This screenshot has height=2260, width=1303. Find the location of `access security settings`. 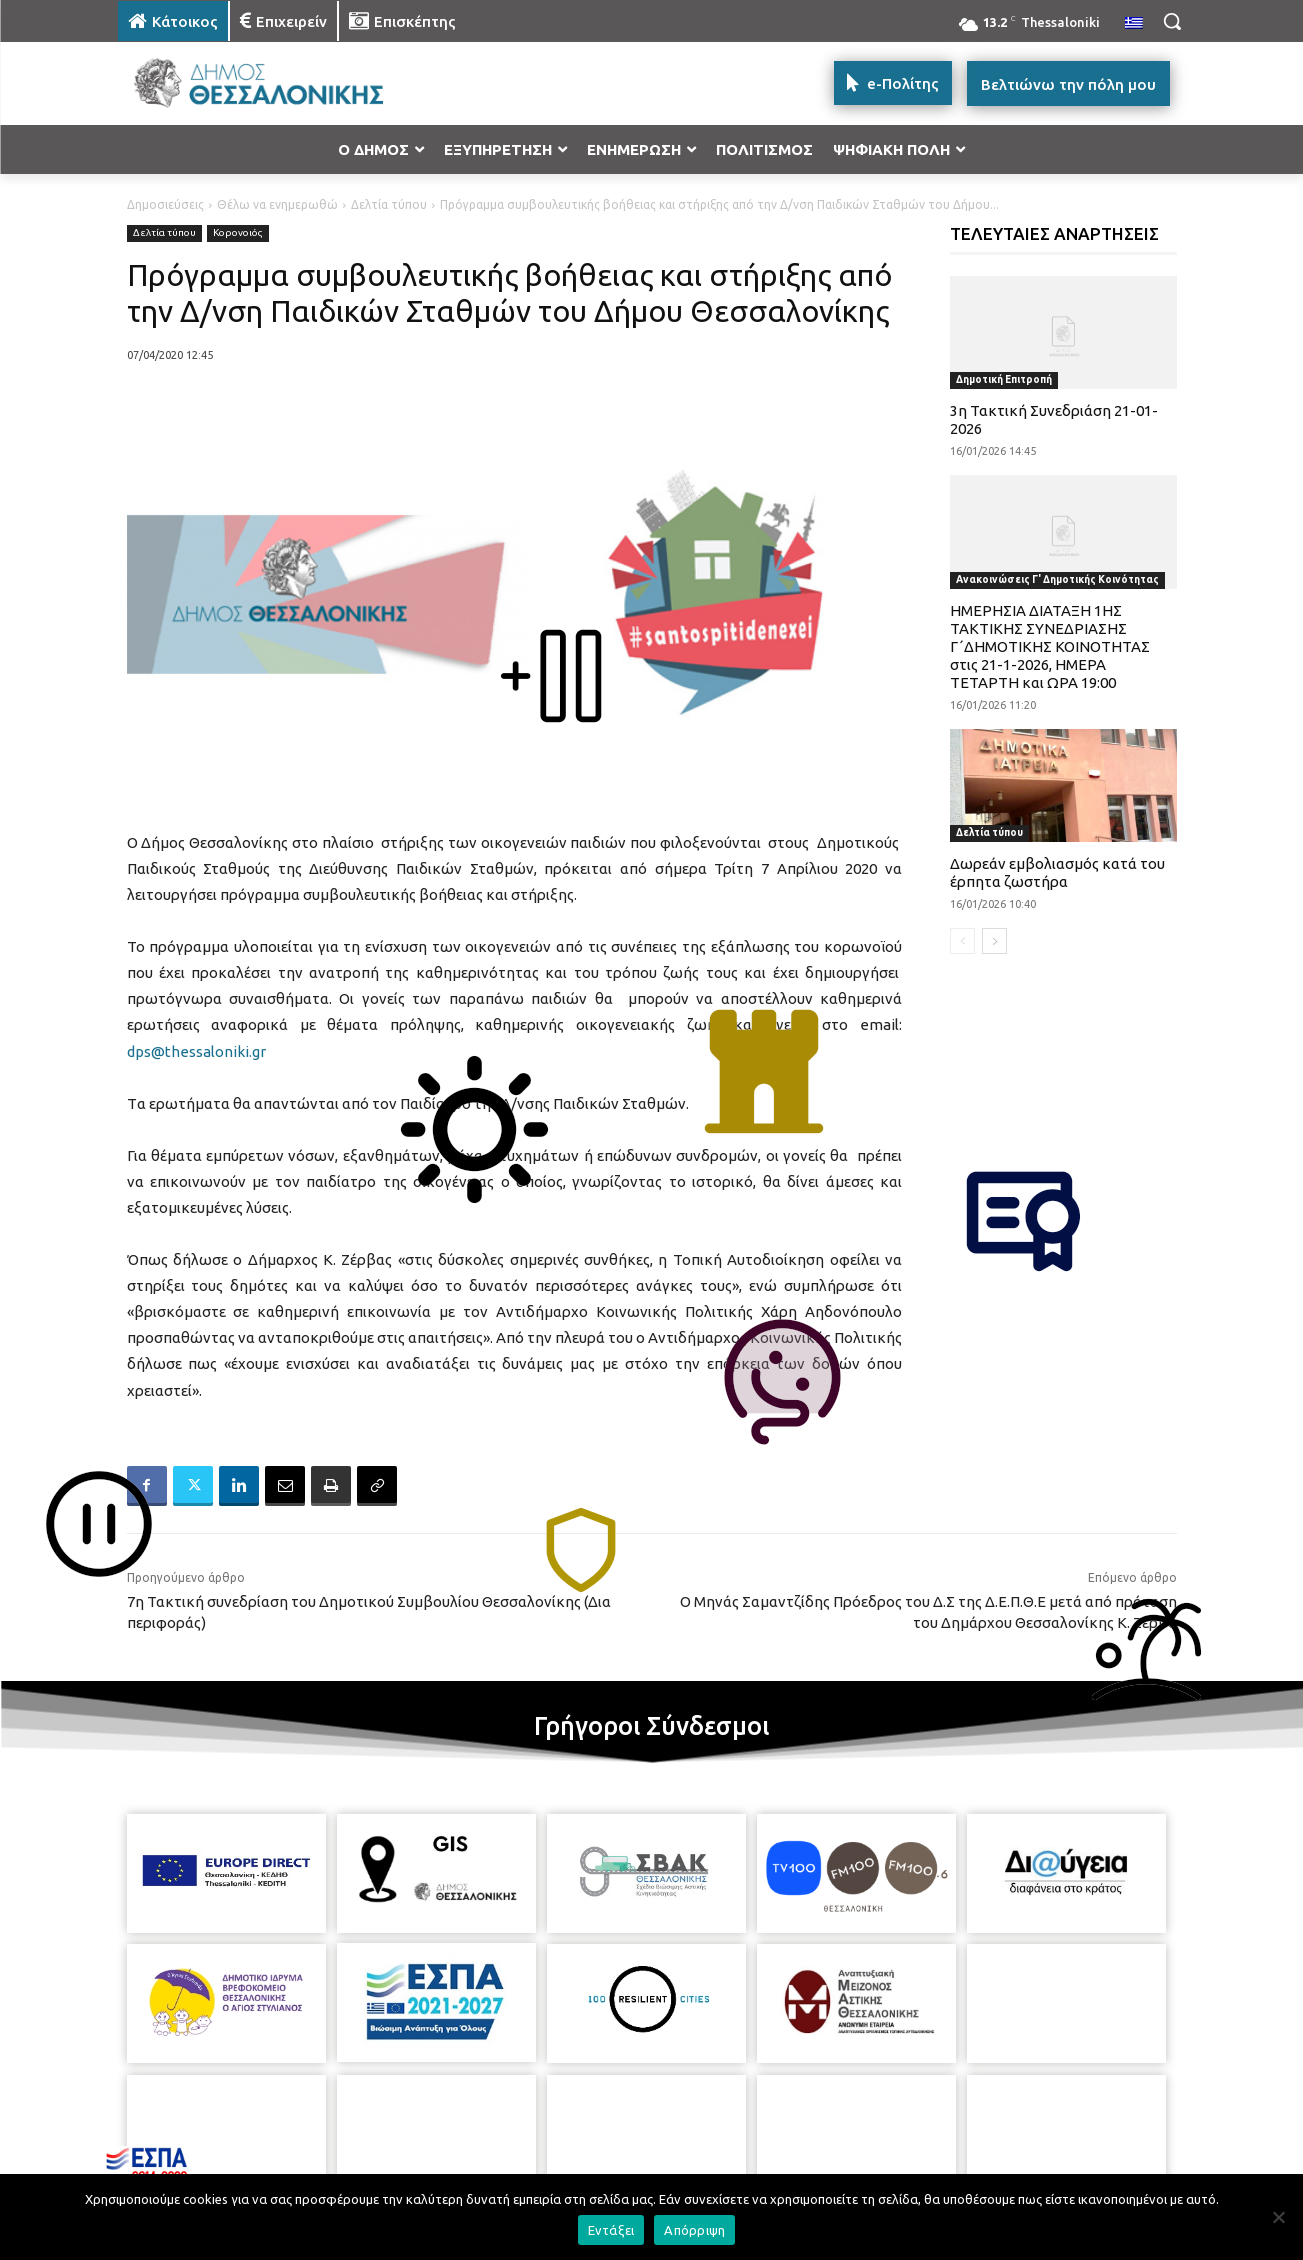

access security settings is located at coordinates (581, 1550).